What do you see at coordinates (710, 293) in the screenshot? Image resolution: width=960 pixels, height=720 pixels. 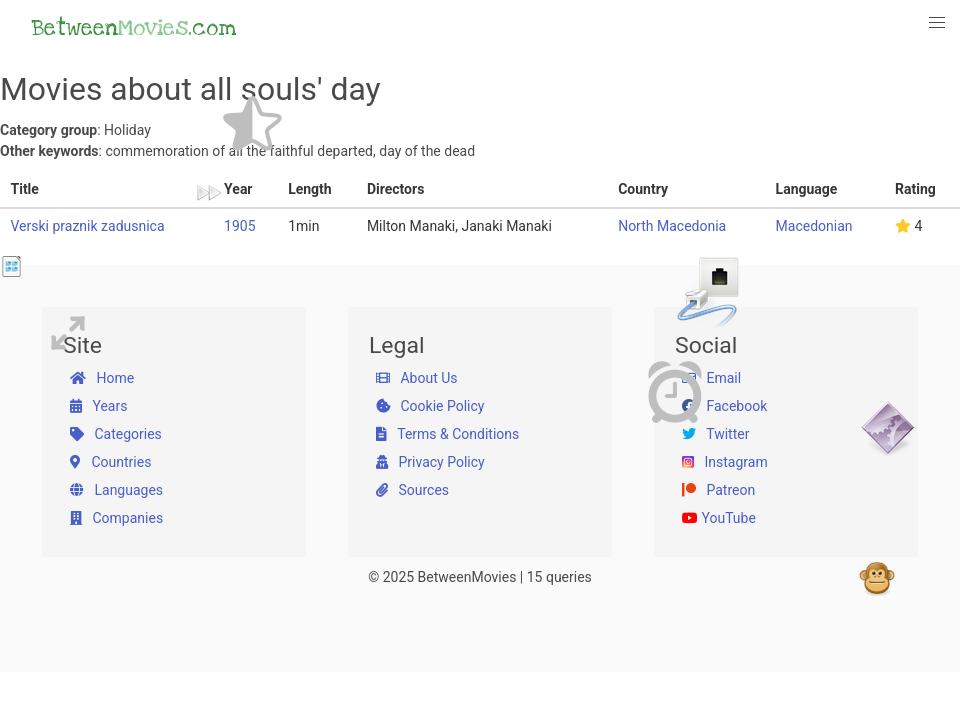 I see `indicates wired network connection is disconnected` at bounding box center [710, 293].